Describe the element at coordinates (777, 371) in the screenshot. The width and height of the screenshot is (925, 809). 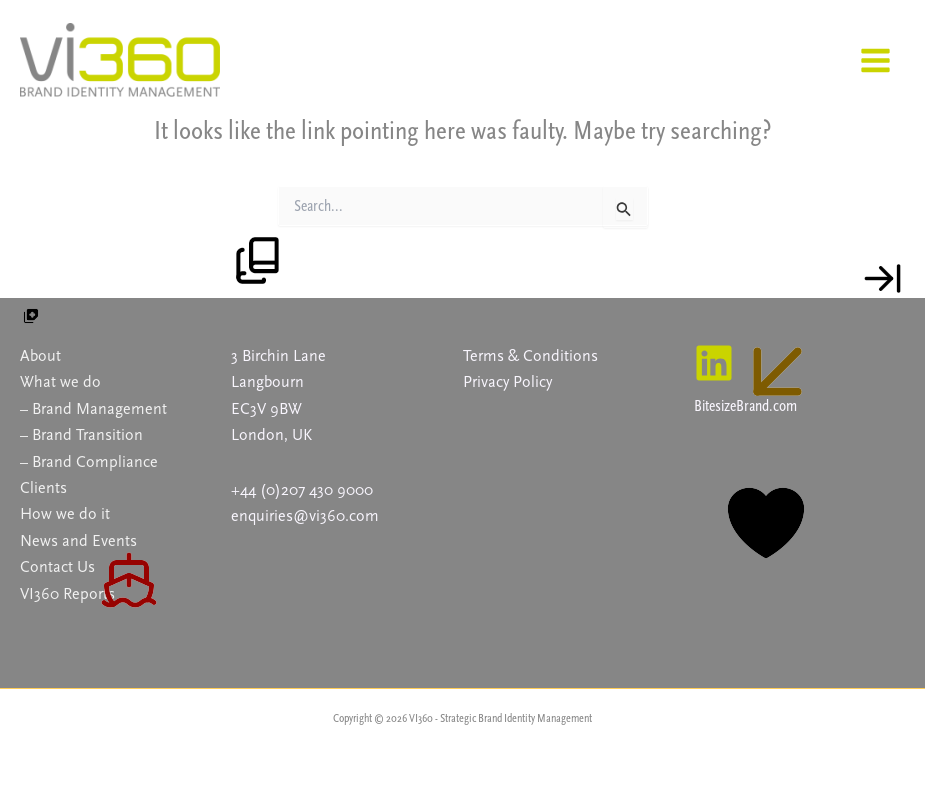
I see `navigate to the bottom-left corner` at that location.